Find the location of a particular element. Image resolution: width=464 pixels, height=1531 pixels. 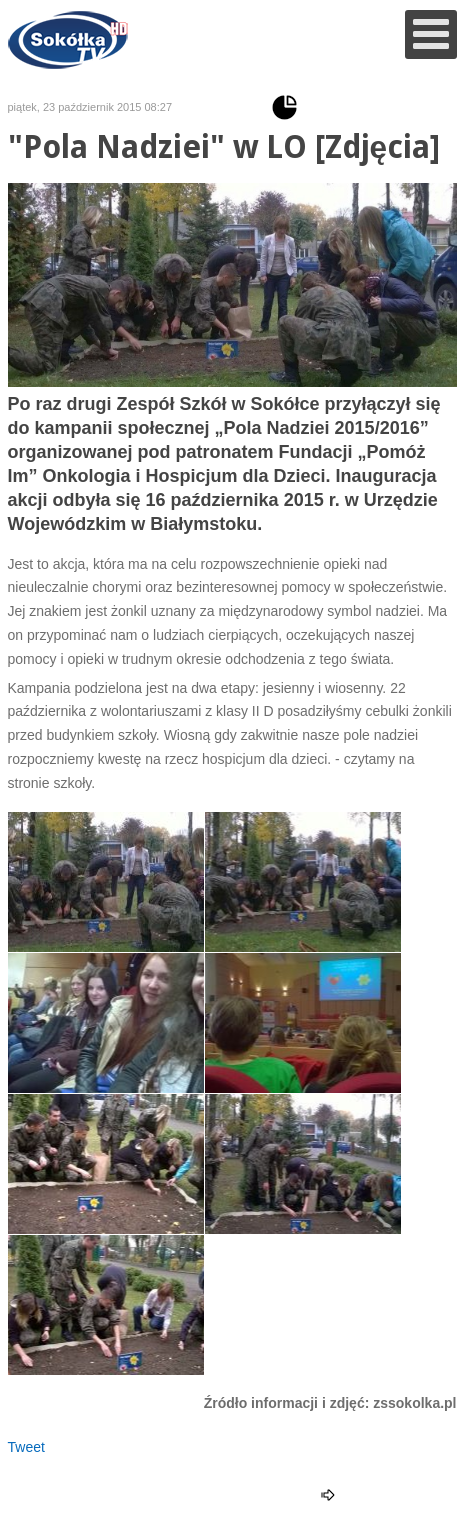

view analytics or statistics breakdown is located at coordinates (284, 107).